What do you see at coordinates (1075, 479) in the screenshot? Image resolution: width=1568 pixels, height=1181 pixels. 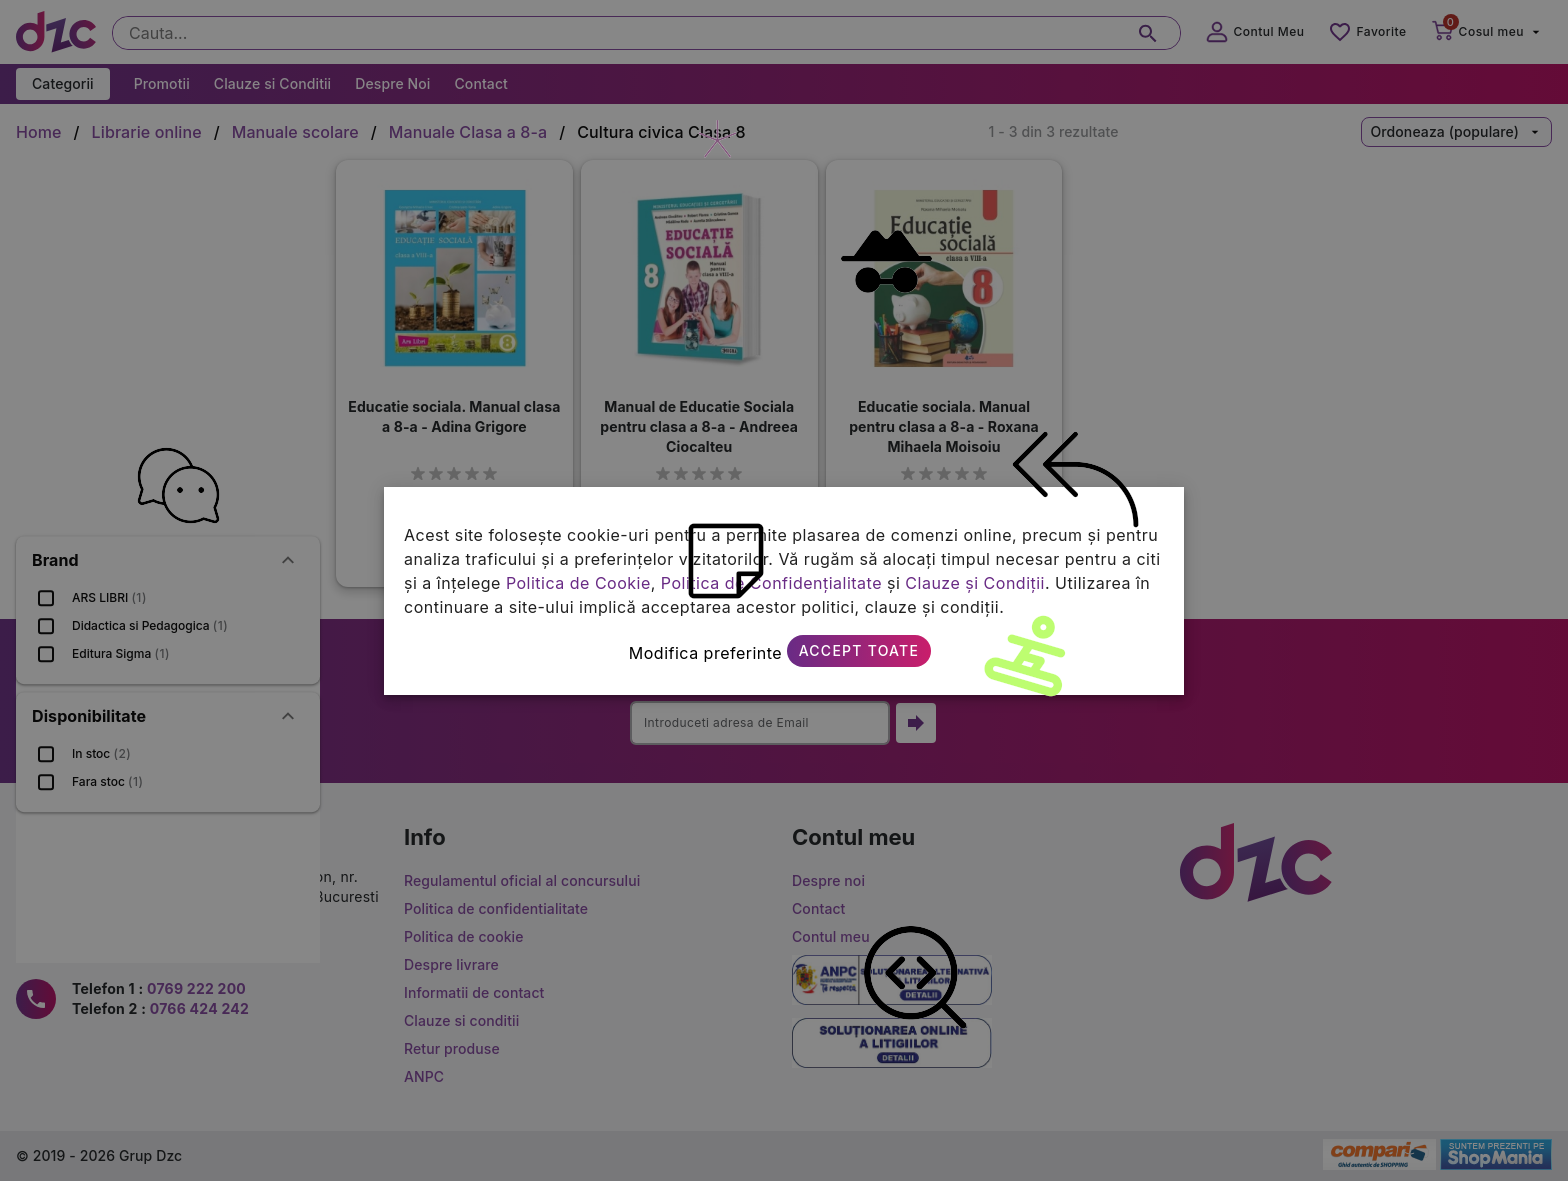 I see `reply all to a message or email` at bounding box center [1075, 479].